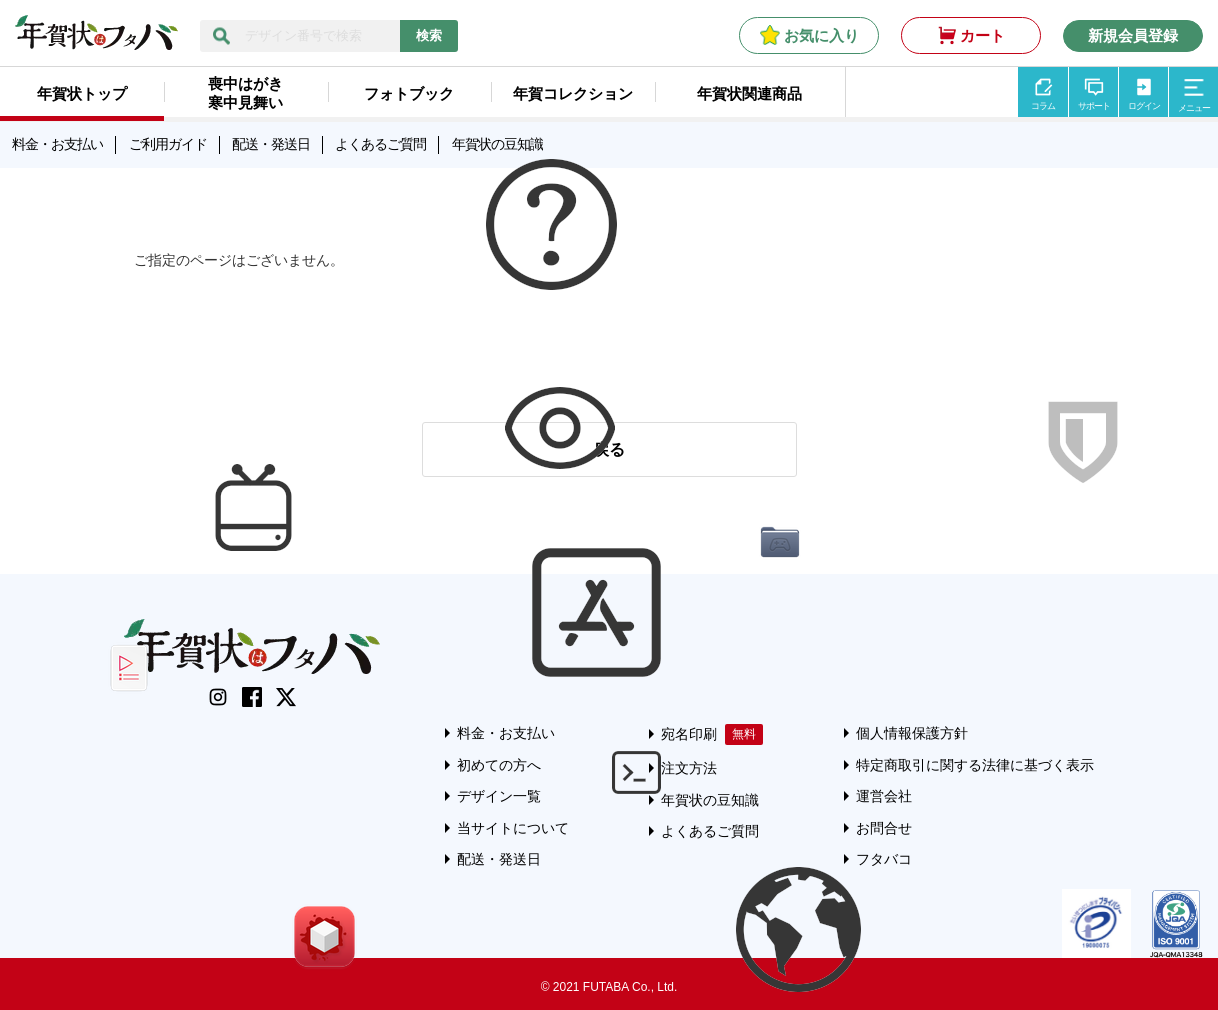  What do you see at coordinates (324, 936) in the screenshot?
I see `launch assaultcube game` at bounding box center [324, 936].